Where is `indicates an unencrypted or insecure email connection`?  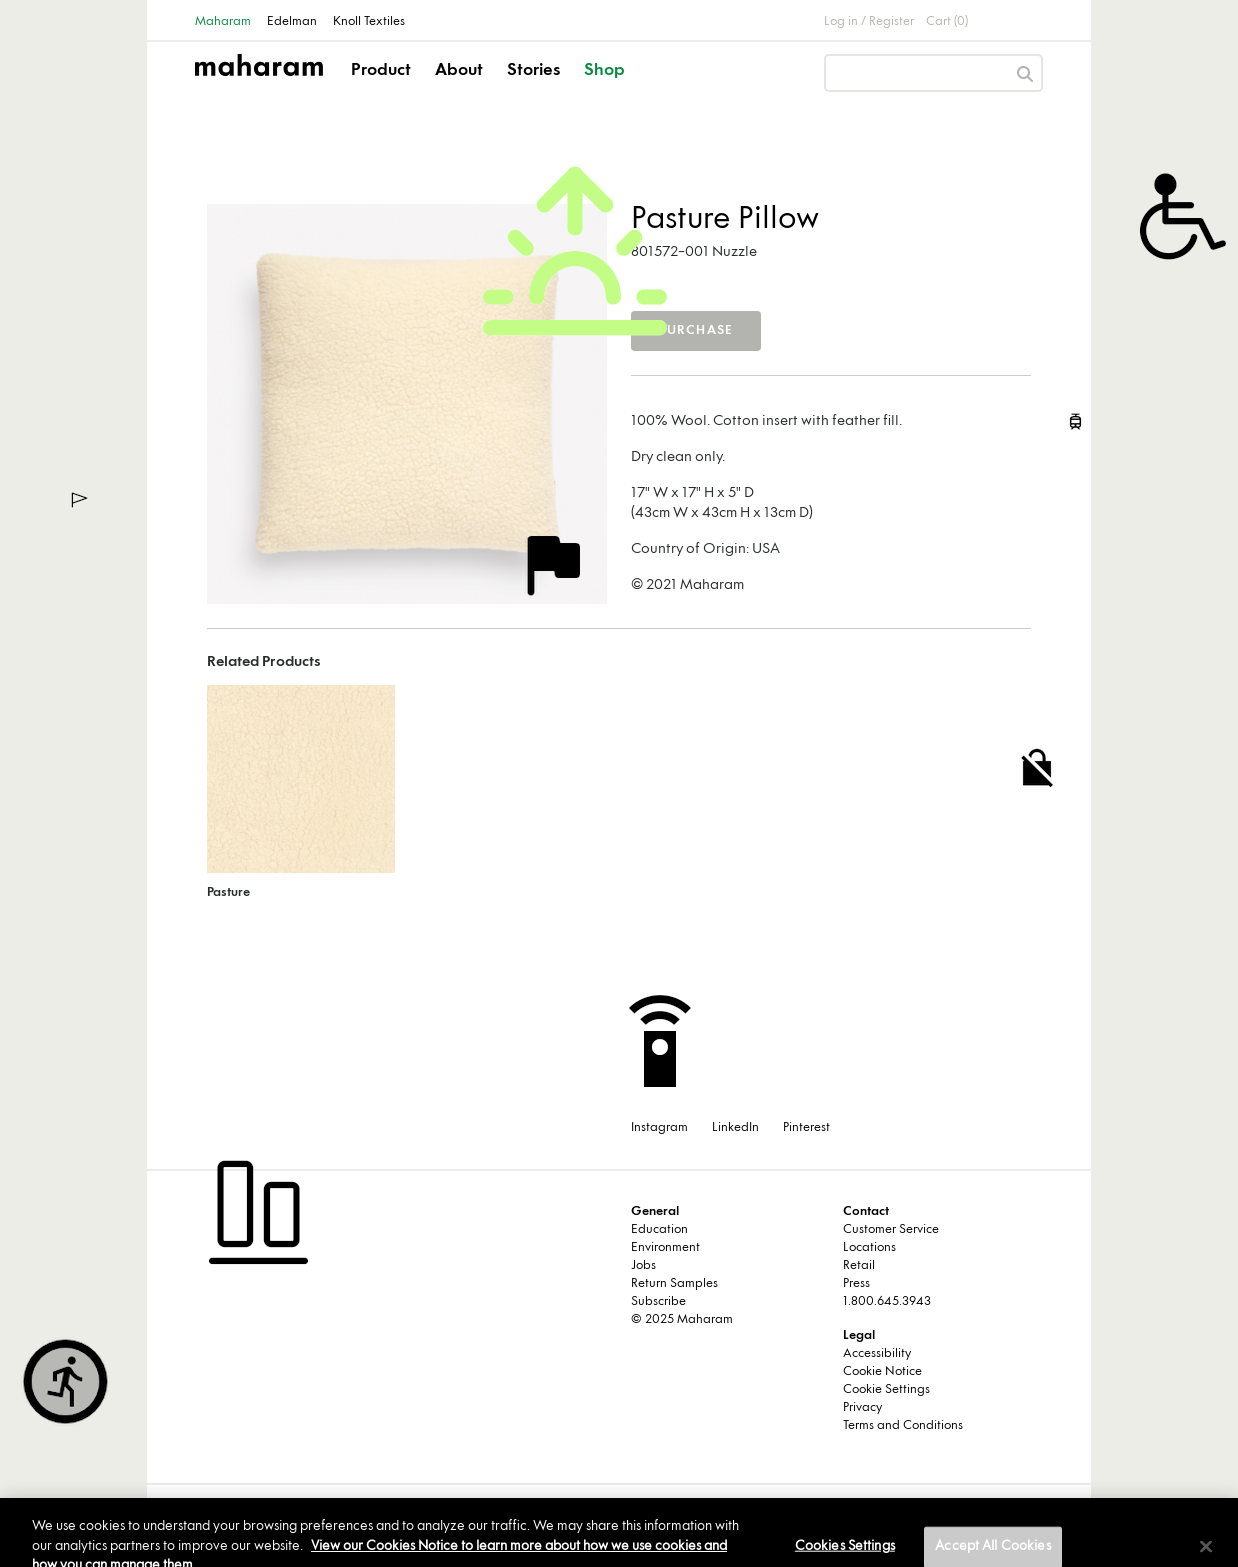 indicates an unencrypted or insecure email connection is located at coordinates (1037, 768).